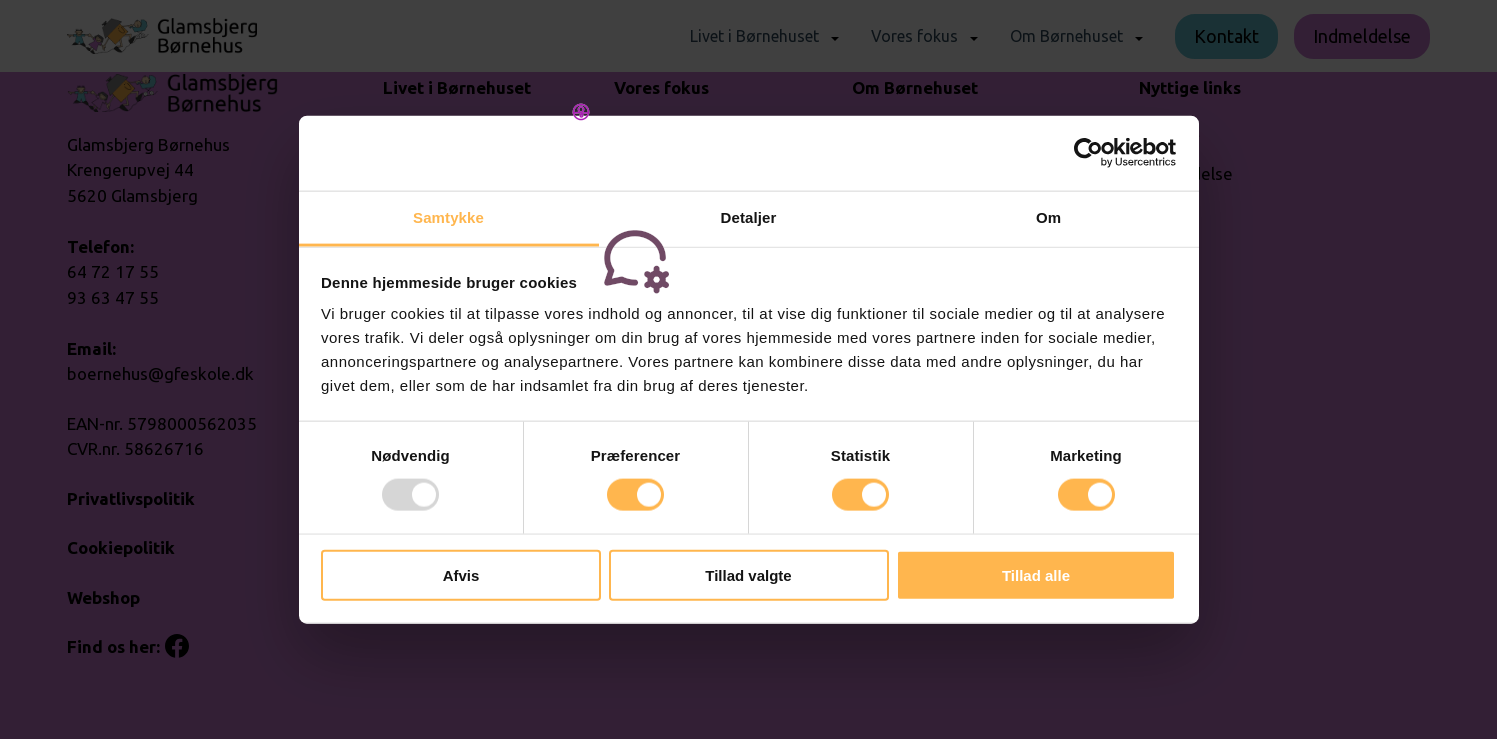 The height and width of the screenshot is (739, 1497). Describe the element at coordinates (635, 258) in the screenshot. I see `access message settings` at that location.